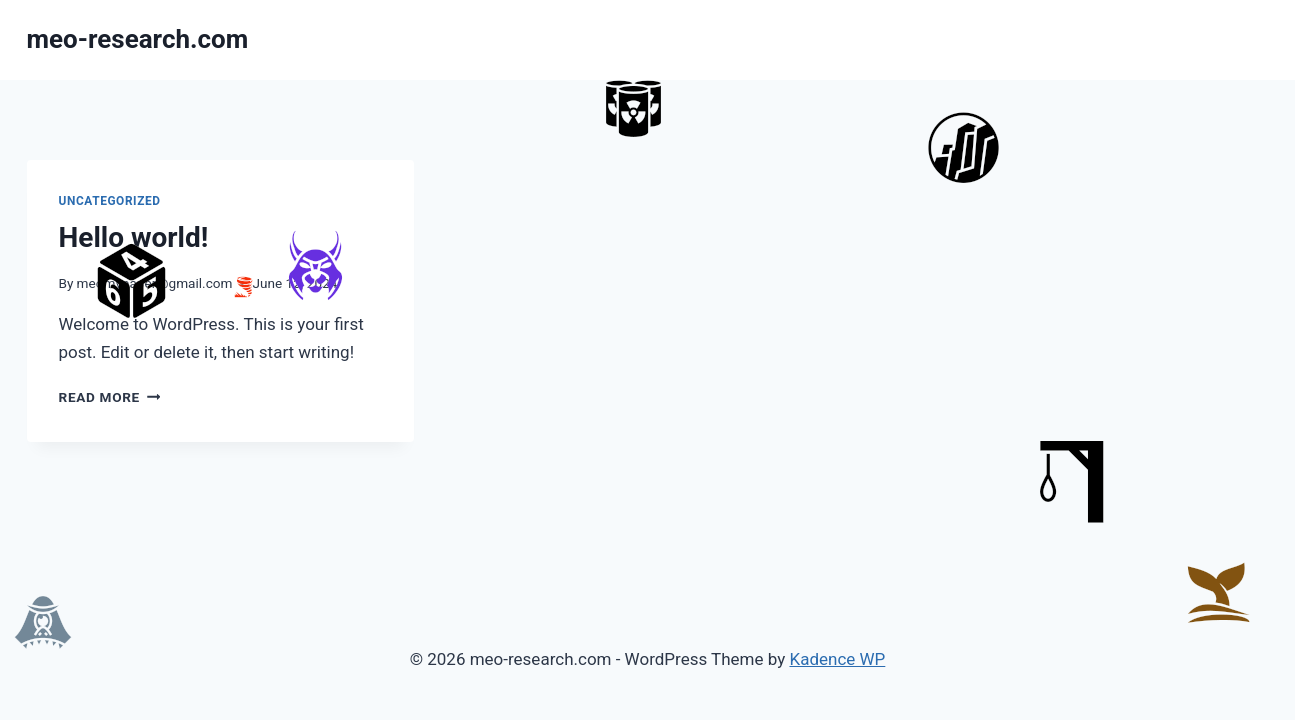 The image size is (1295, 720). What do you see at coordinates (315, 265) in the screenshot?
I see `select lynx character or avatar` at bounding box center [315, 265].